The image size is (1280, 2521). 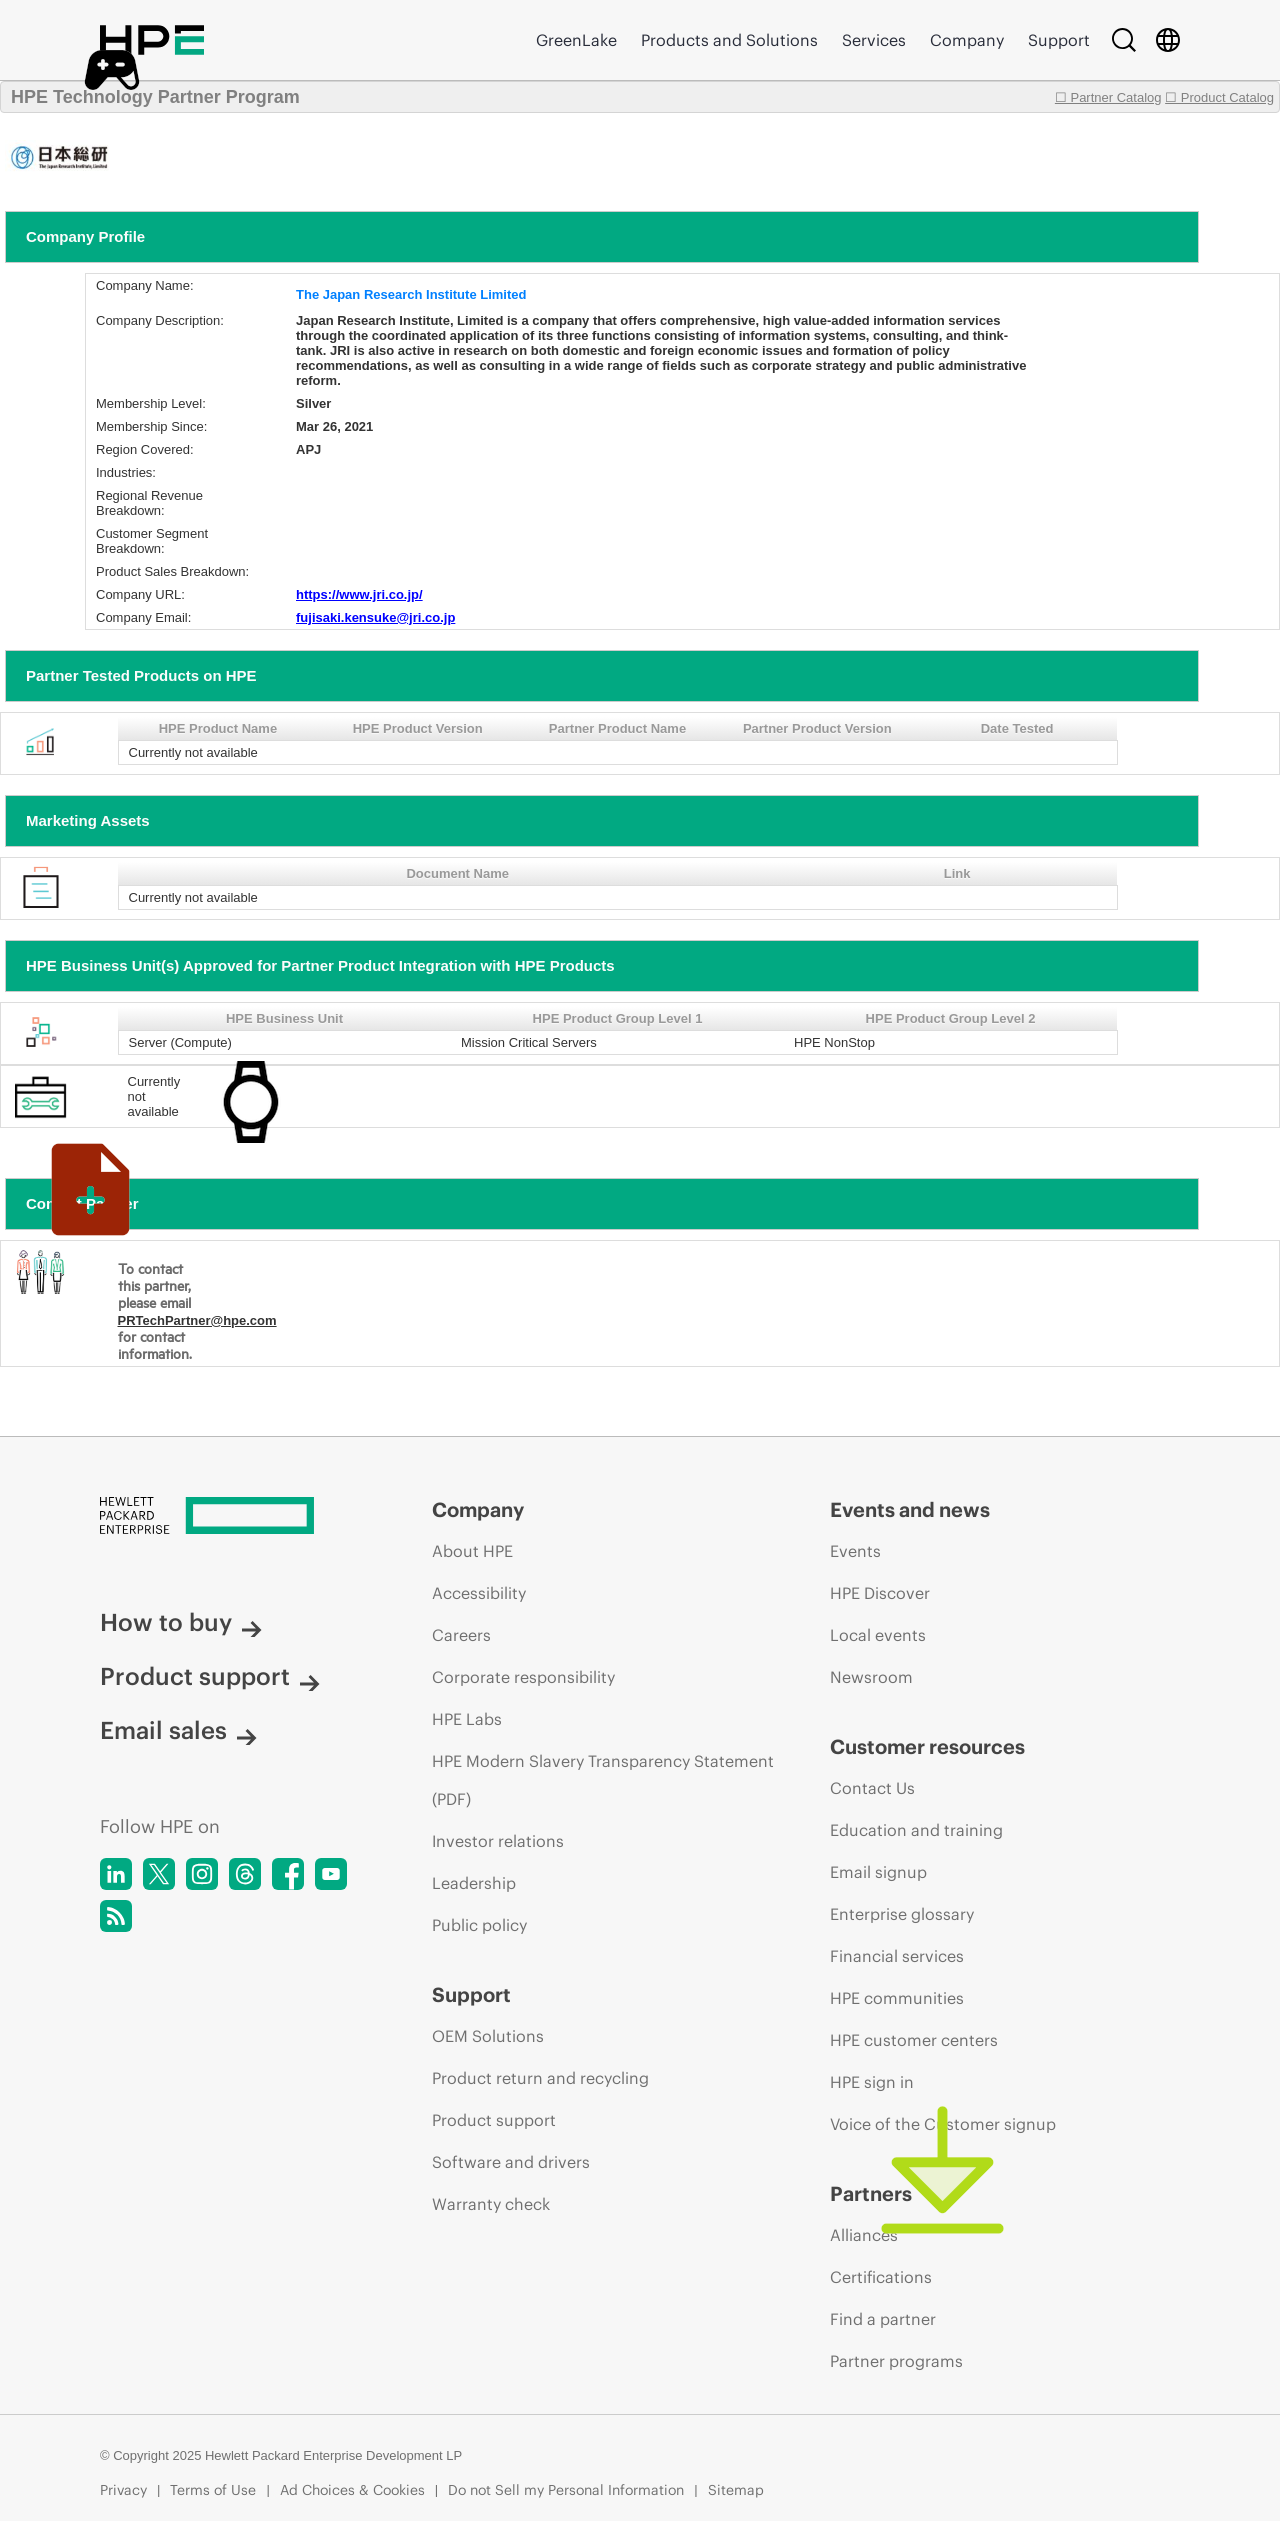 What do you see at coordinates (112, 70) in the screenshot?
I see `open games or gaming section` at bounding box center [112, 70].